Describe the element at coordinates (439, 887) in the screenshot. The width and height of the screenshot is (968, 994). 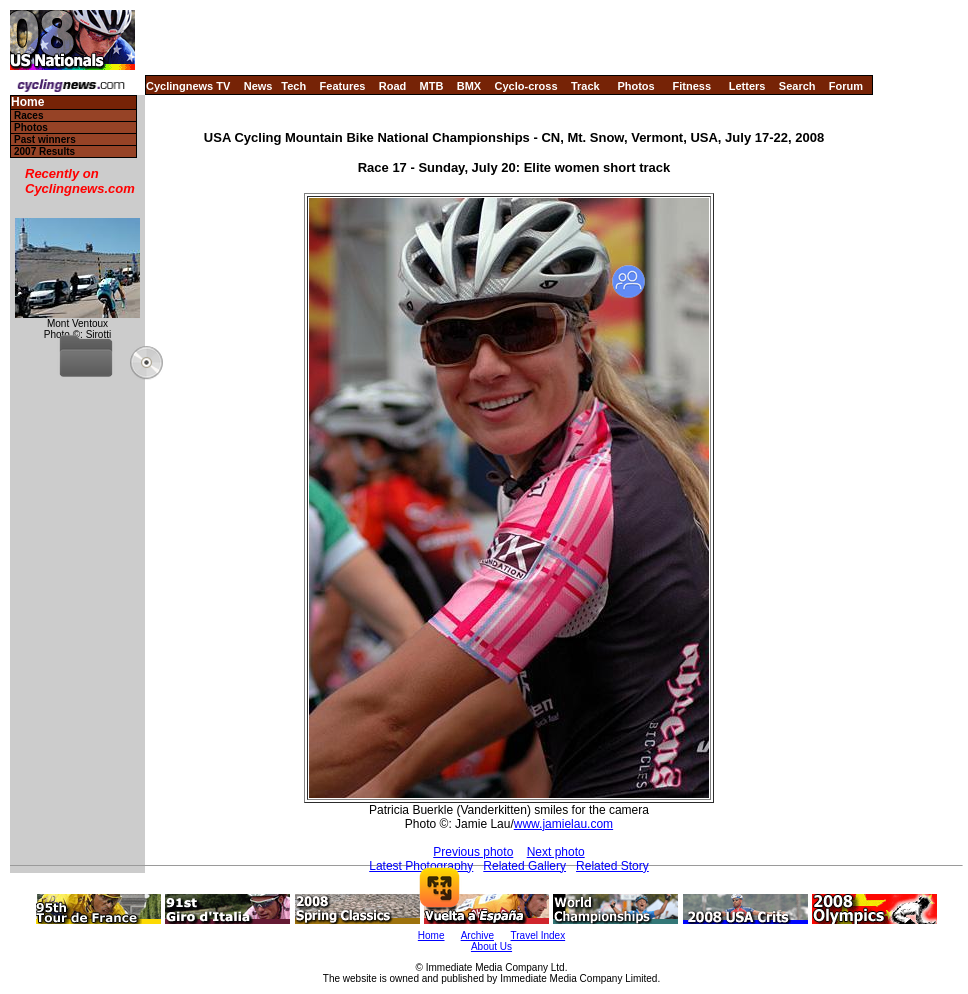
I see `open vmware player application` at that location.